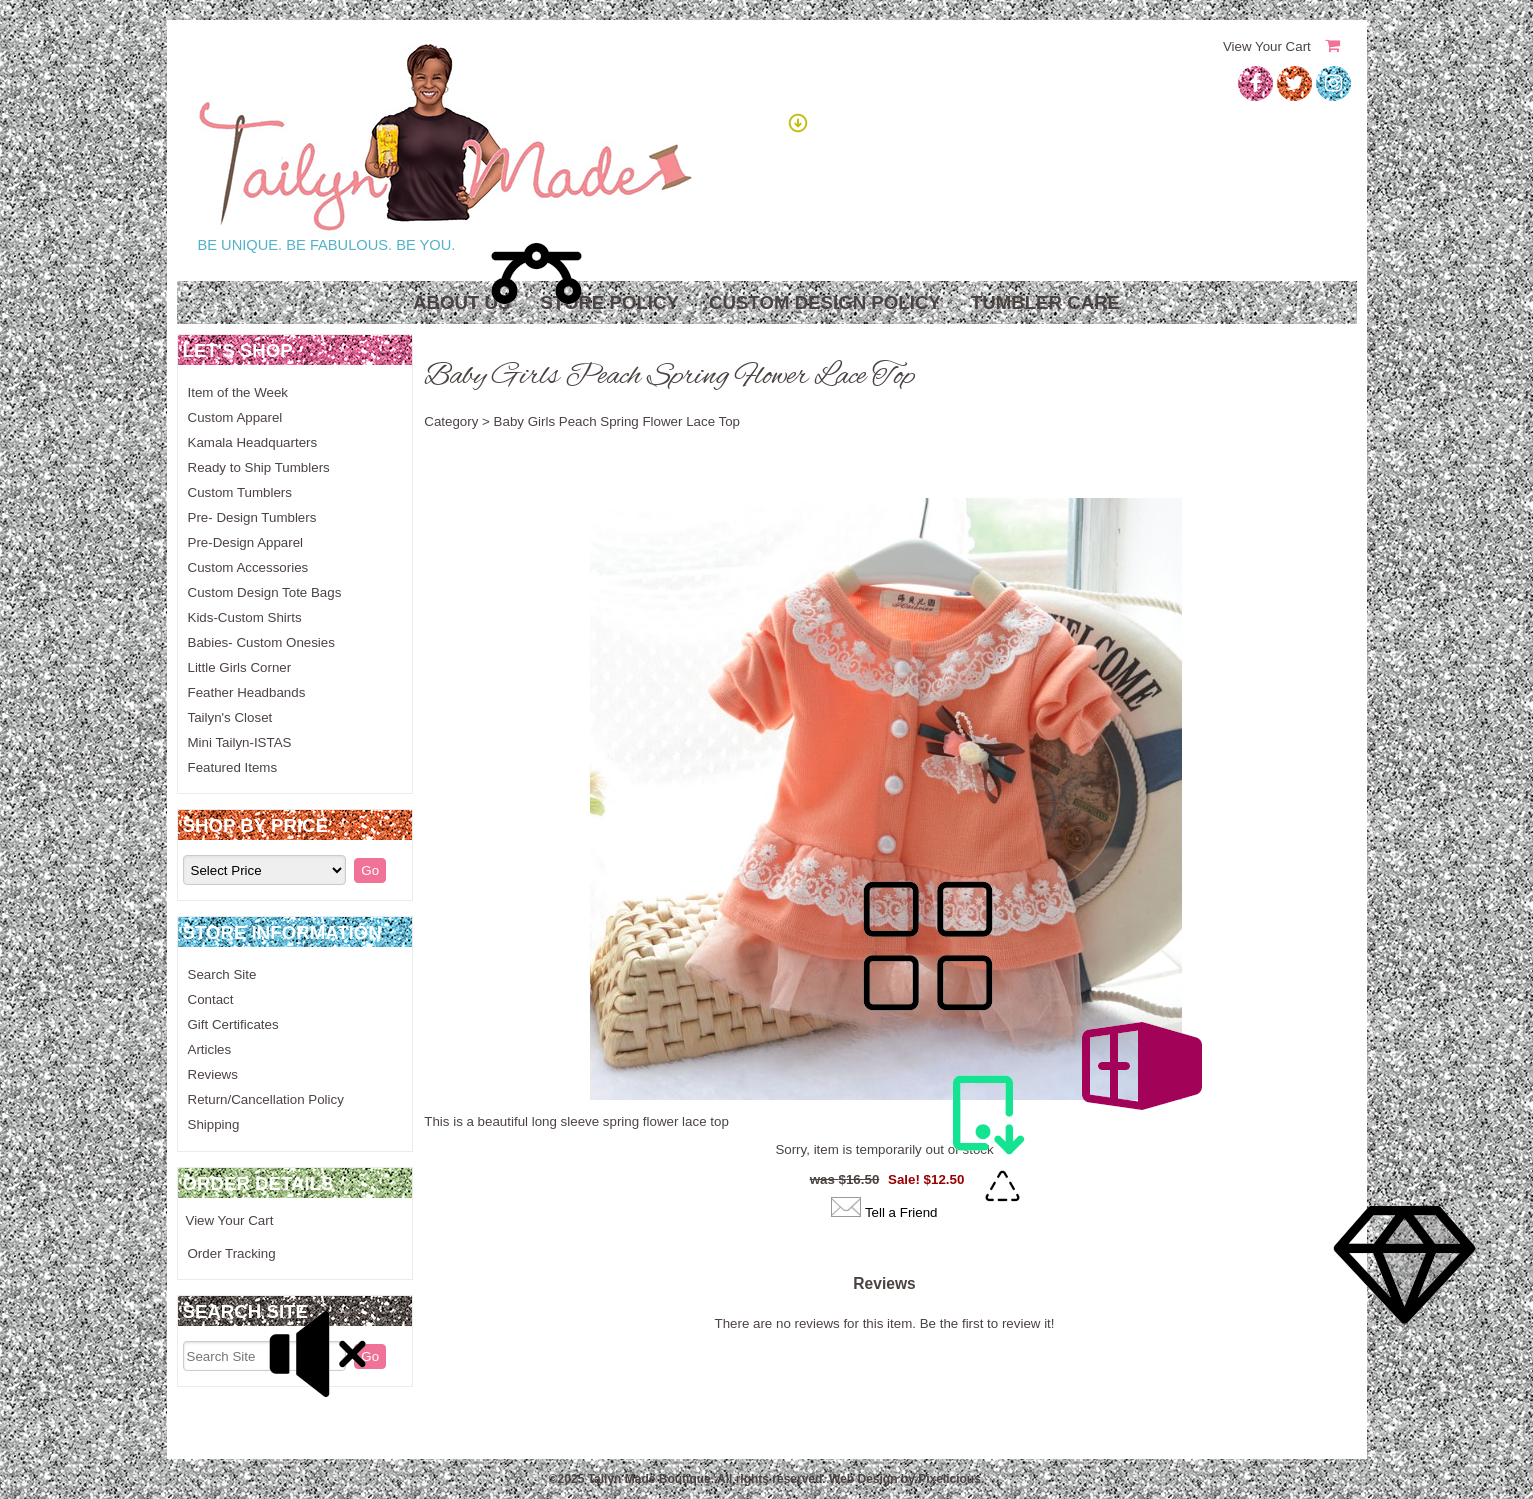  Describe the element at coordinates (983, 1113) in the screenshot. I see `download content to tablet` at that location.